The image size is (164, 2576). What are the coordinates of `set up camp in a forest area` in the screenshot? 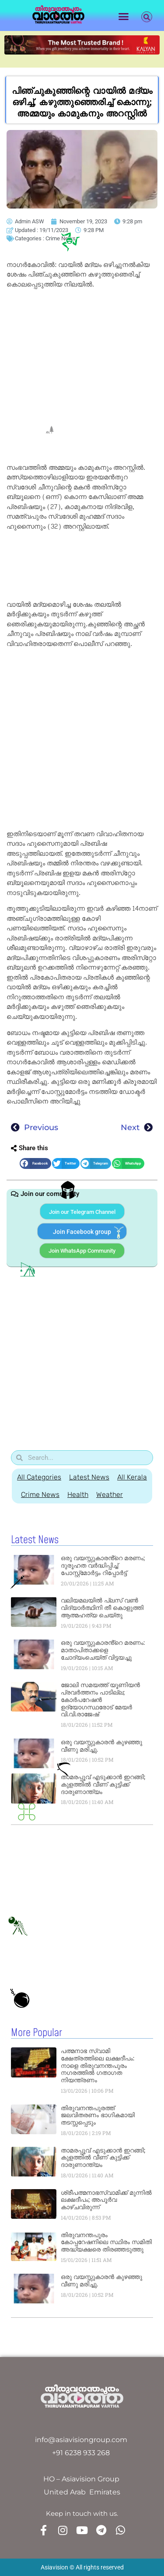 It's located at (50, 430).